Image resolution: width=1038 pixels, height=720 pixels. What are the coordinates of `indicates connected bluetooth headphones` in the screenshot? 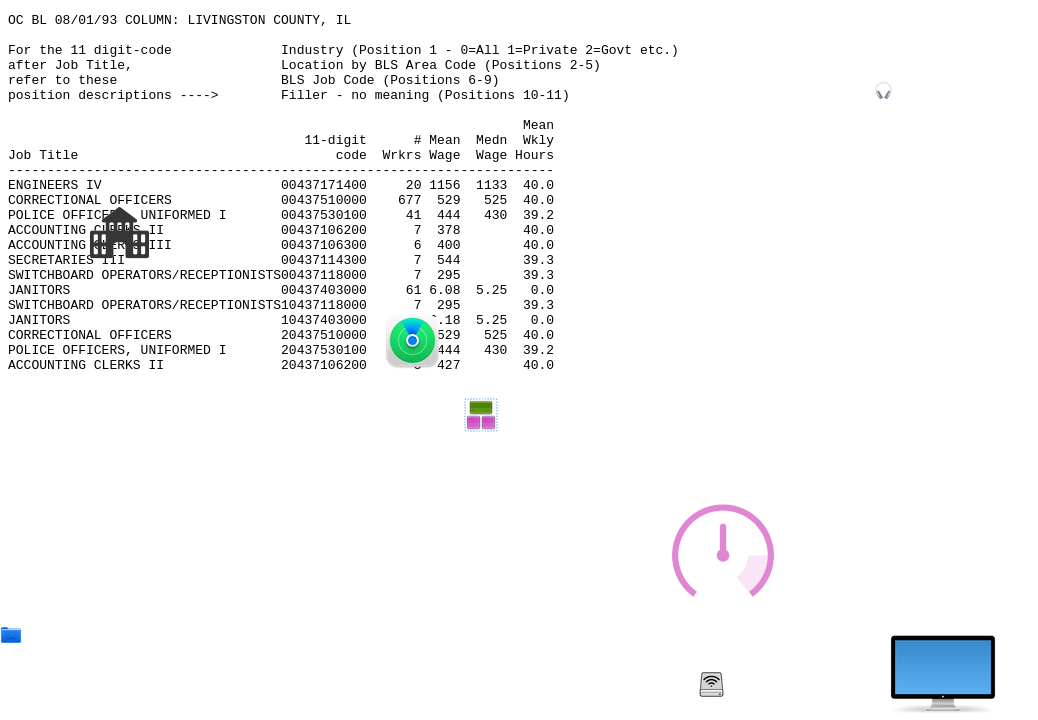 It's located at (883, 90).